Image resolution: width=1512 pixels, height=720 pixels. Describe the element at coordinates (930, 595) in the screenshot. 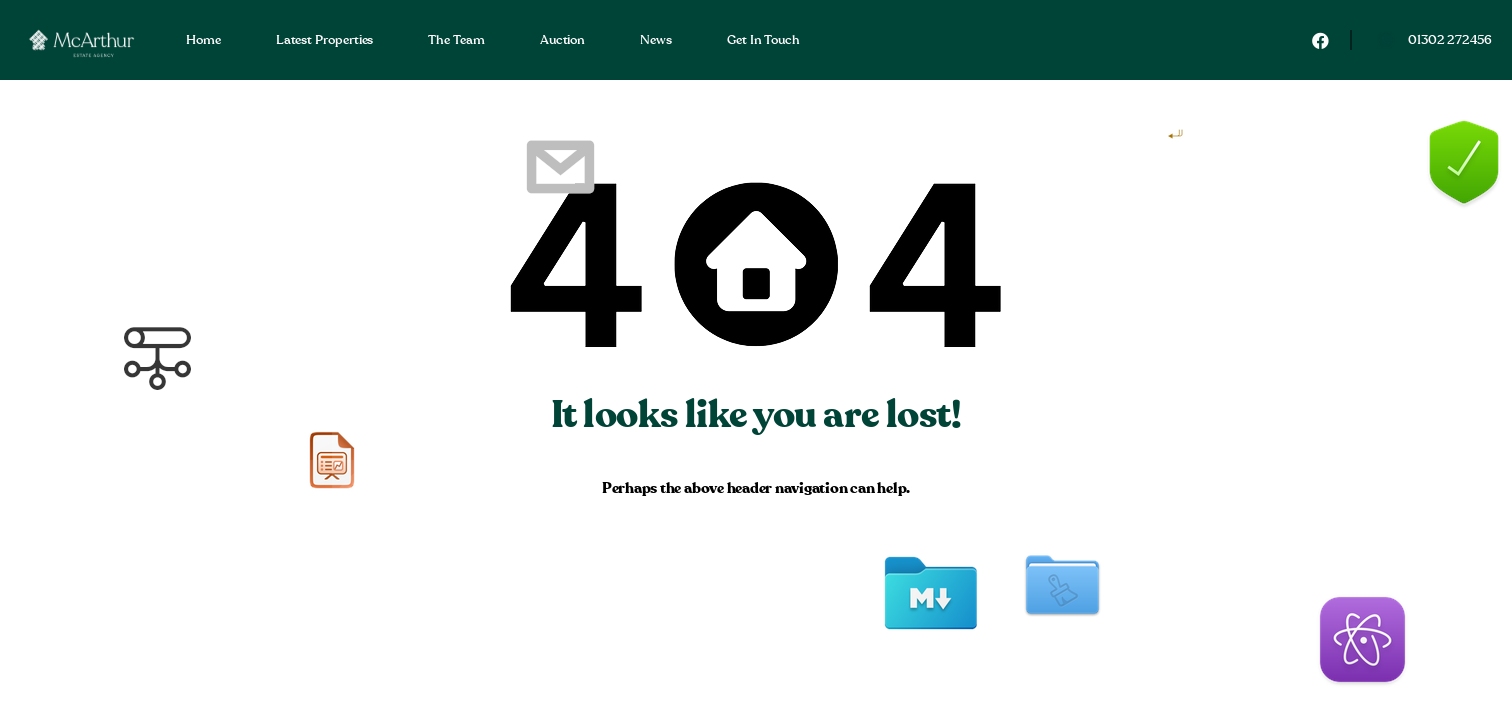

I see `folder containing markdown files` at that location.